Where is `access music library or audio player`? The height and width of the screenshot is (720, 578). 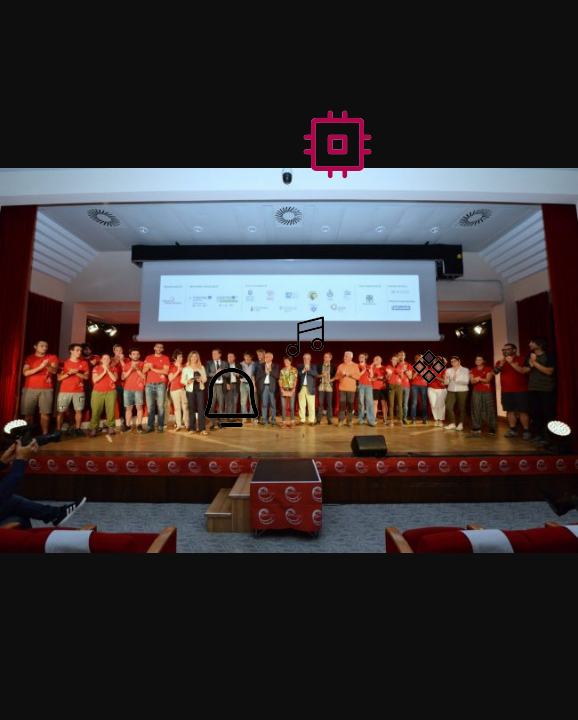
access music library or audio player is located at coordinates (307, 337).